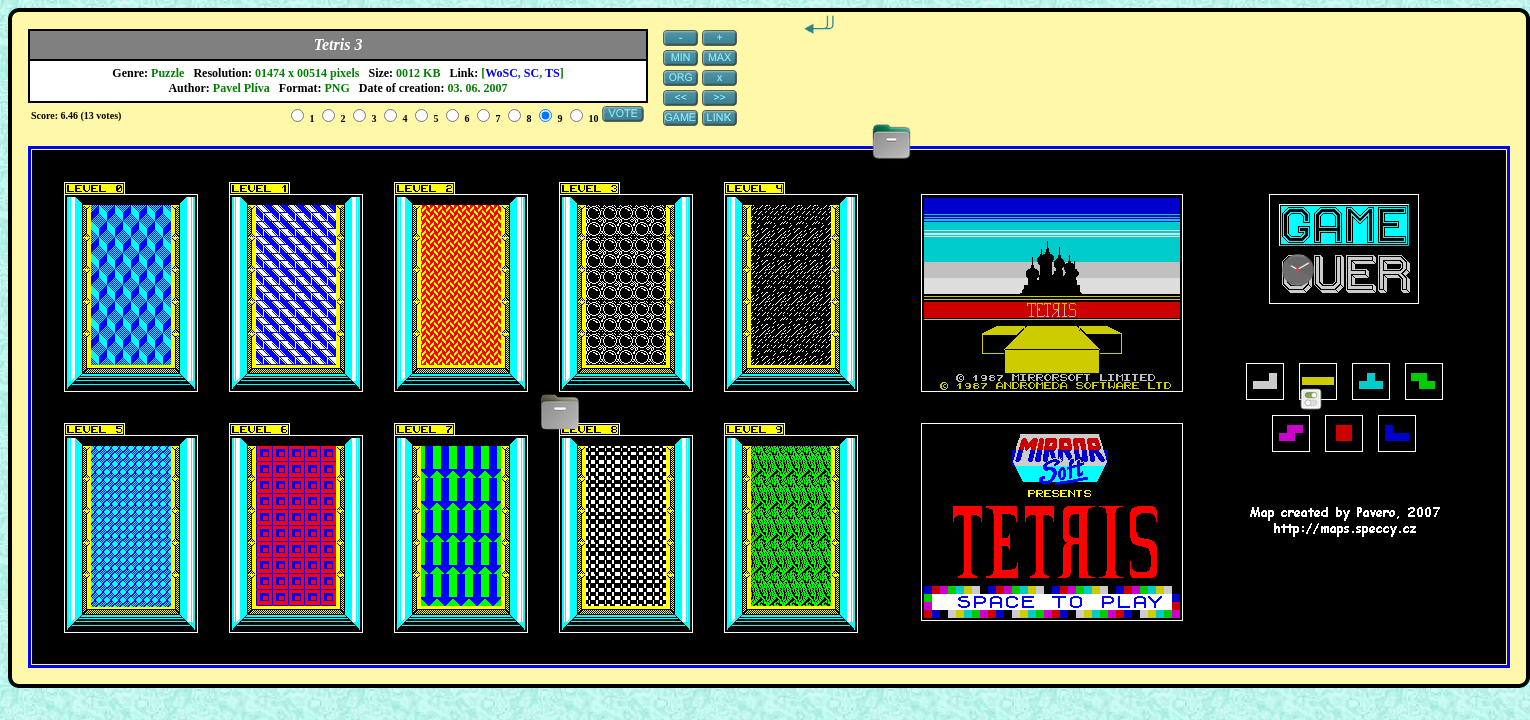 This screenshot has height=720, width=1530. I want to click on open the clock application, so click(1298, 270).